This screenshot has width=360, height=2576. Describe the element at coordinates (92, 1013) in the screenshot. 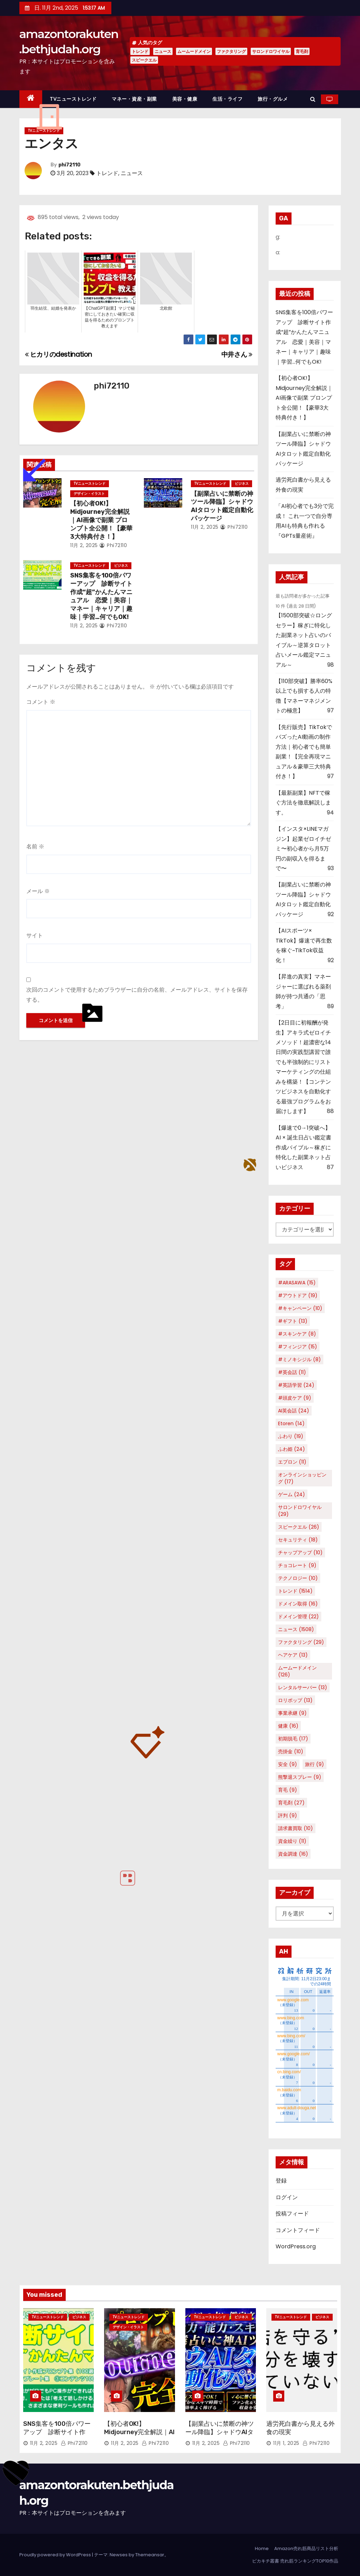

I see `open photo gallery folder` at that location.